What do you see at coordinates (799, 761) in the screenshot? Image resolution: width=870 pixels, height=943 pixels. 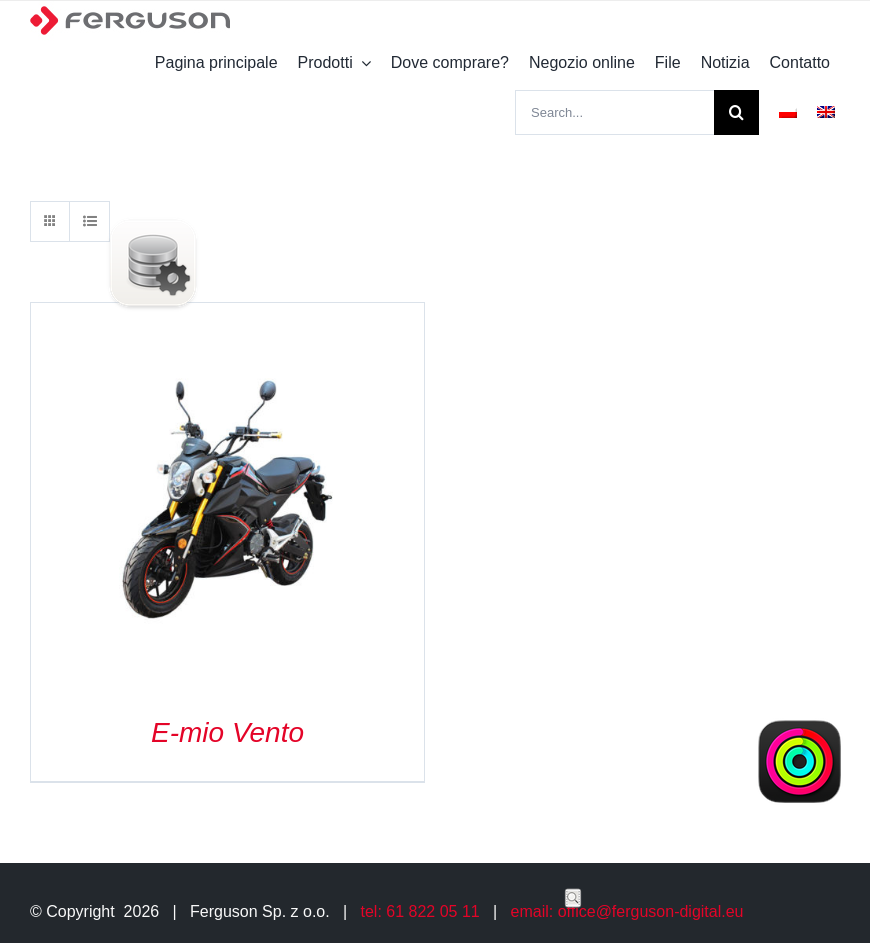 I see `open the Fitness app` at bounding box center [799, 761].